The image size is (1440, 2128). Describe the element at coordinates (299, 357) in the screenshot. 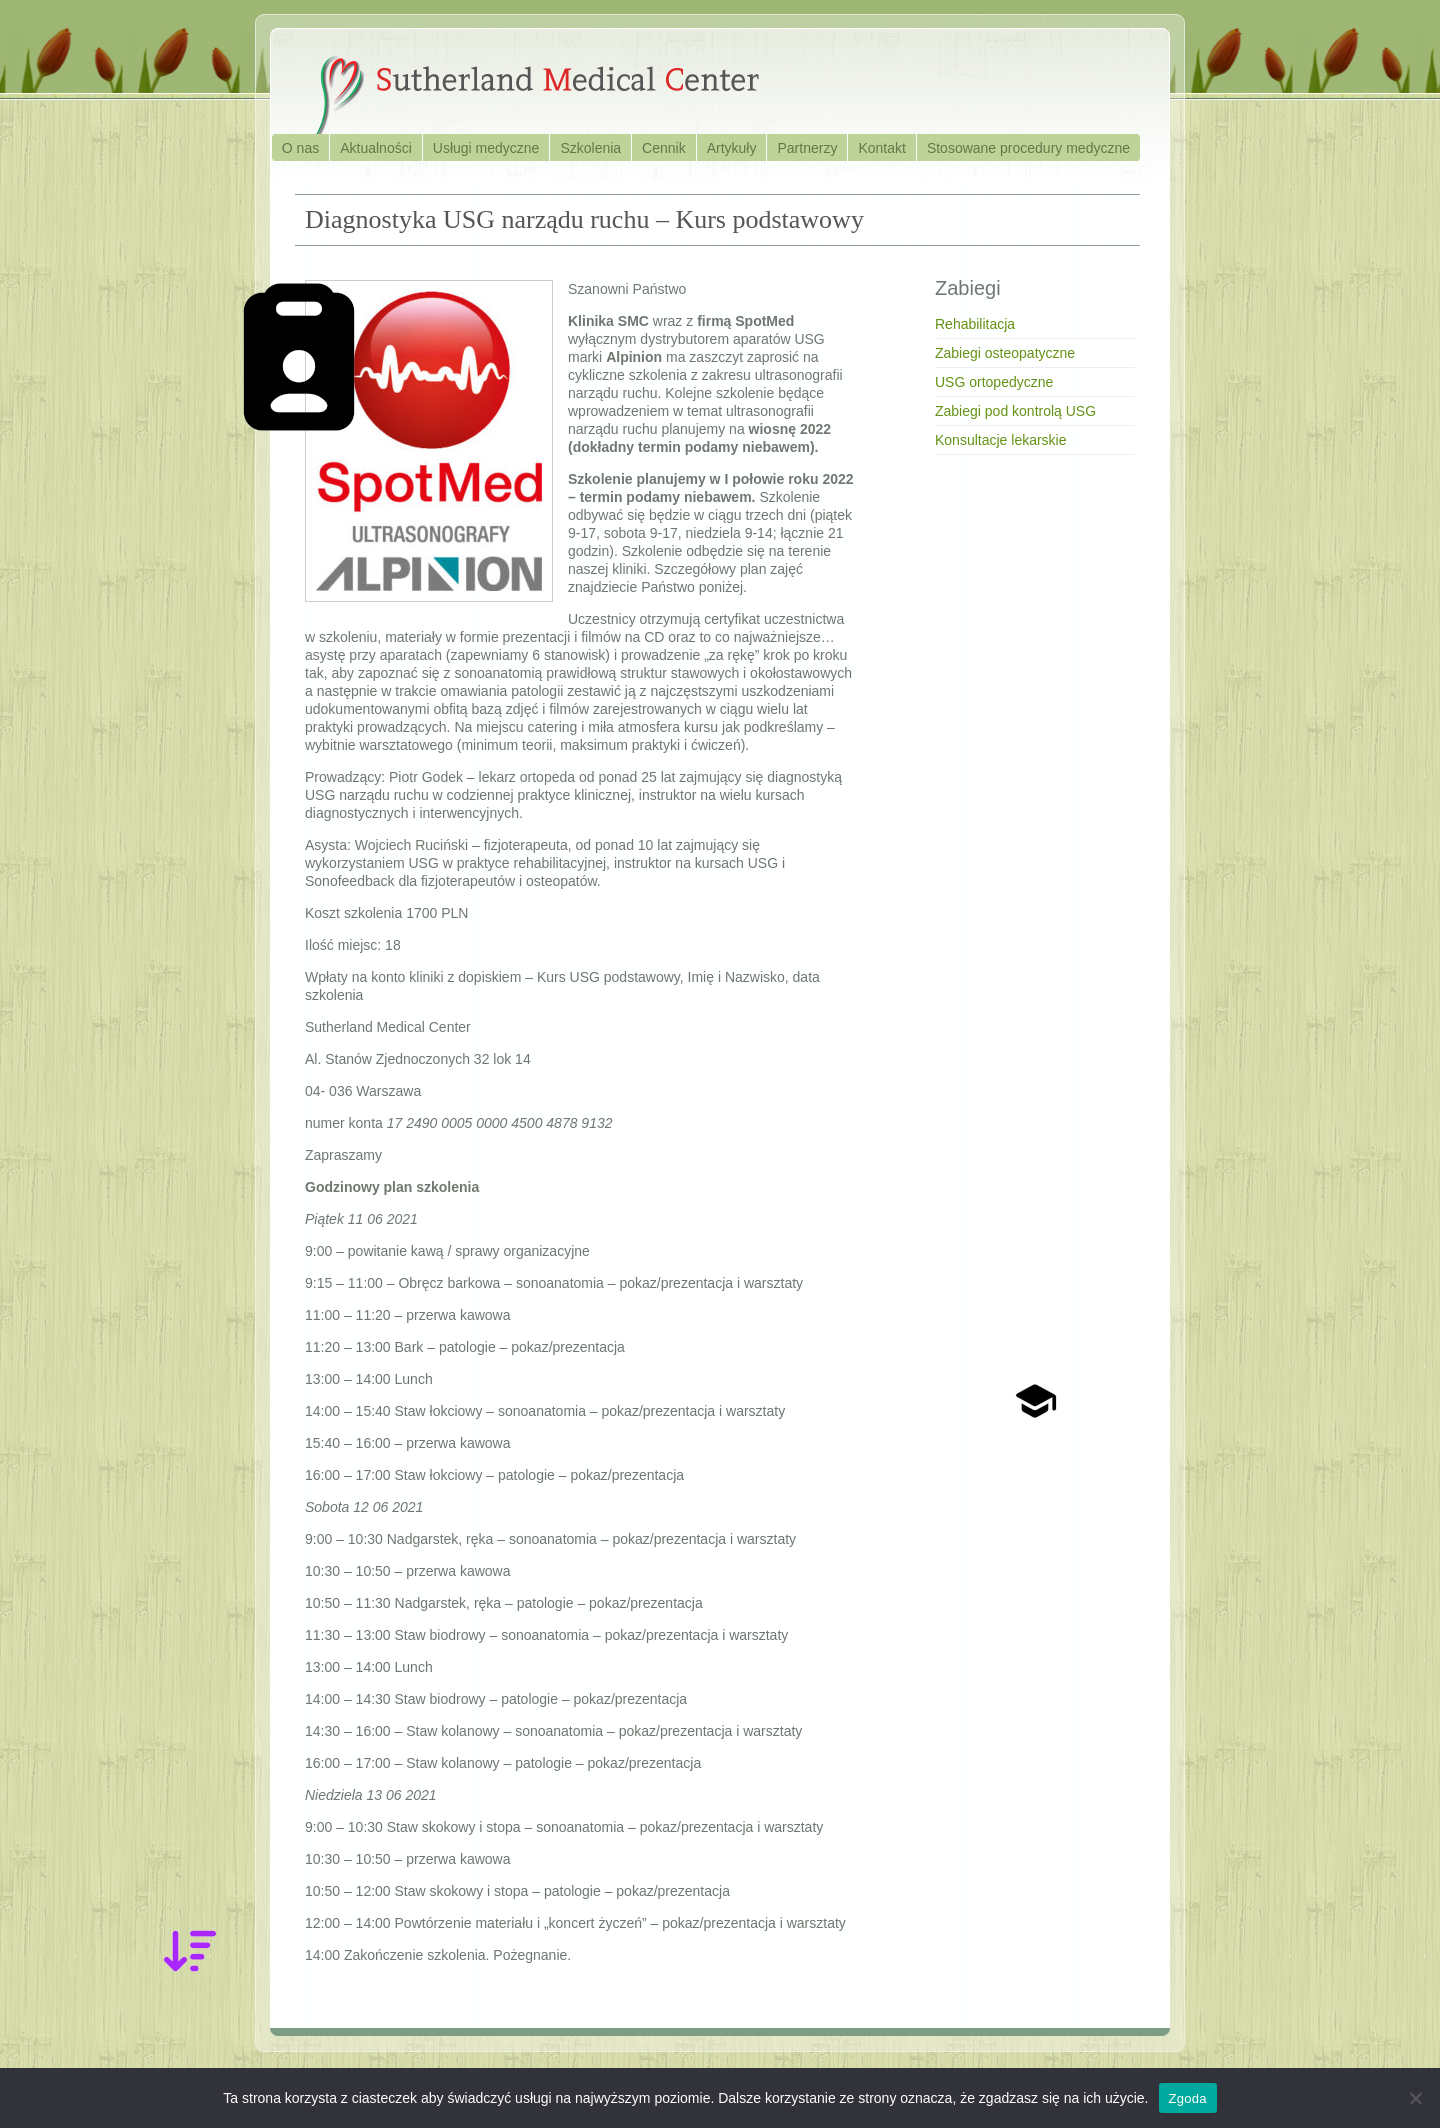

I see `view user profile or personnel record` at that location.